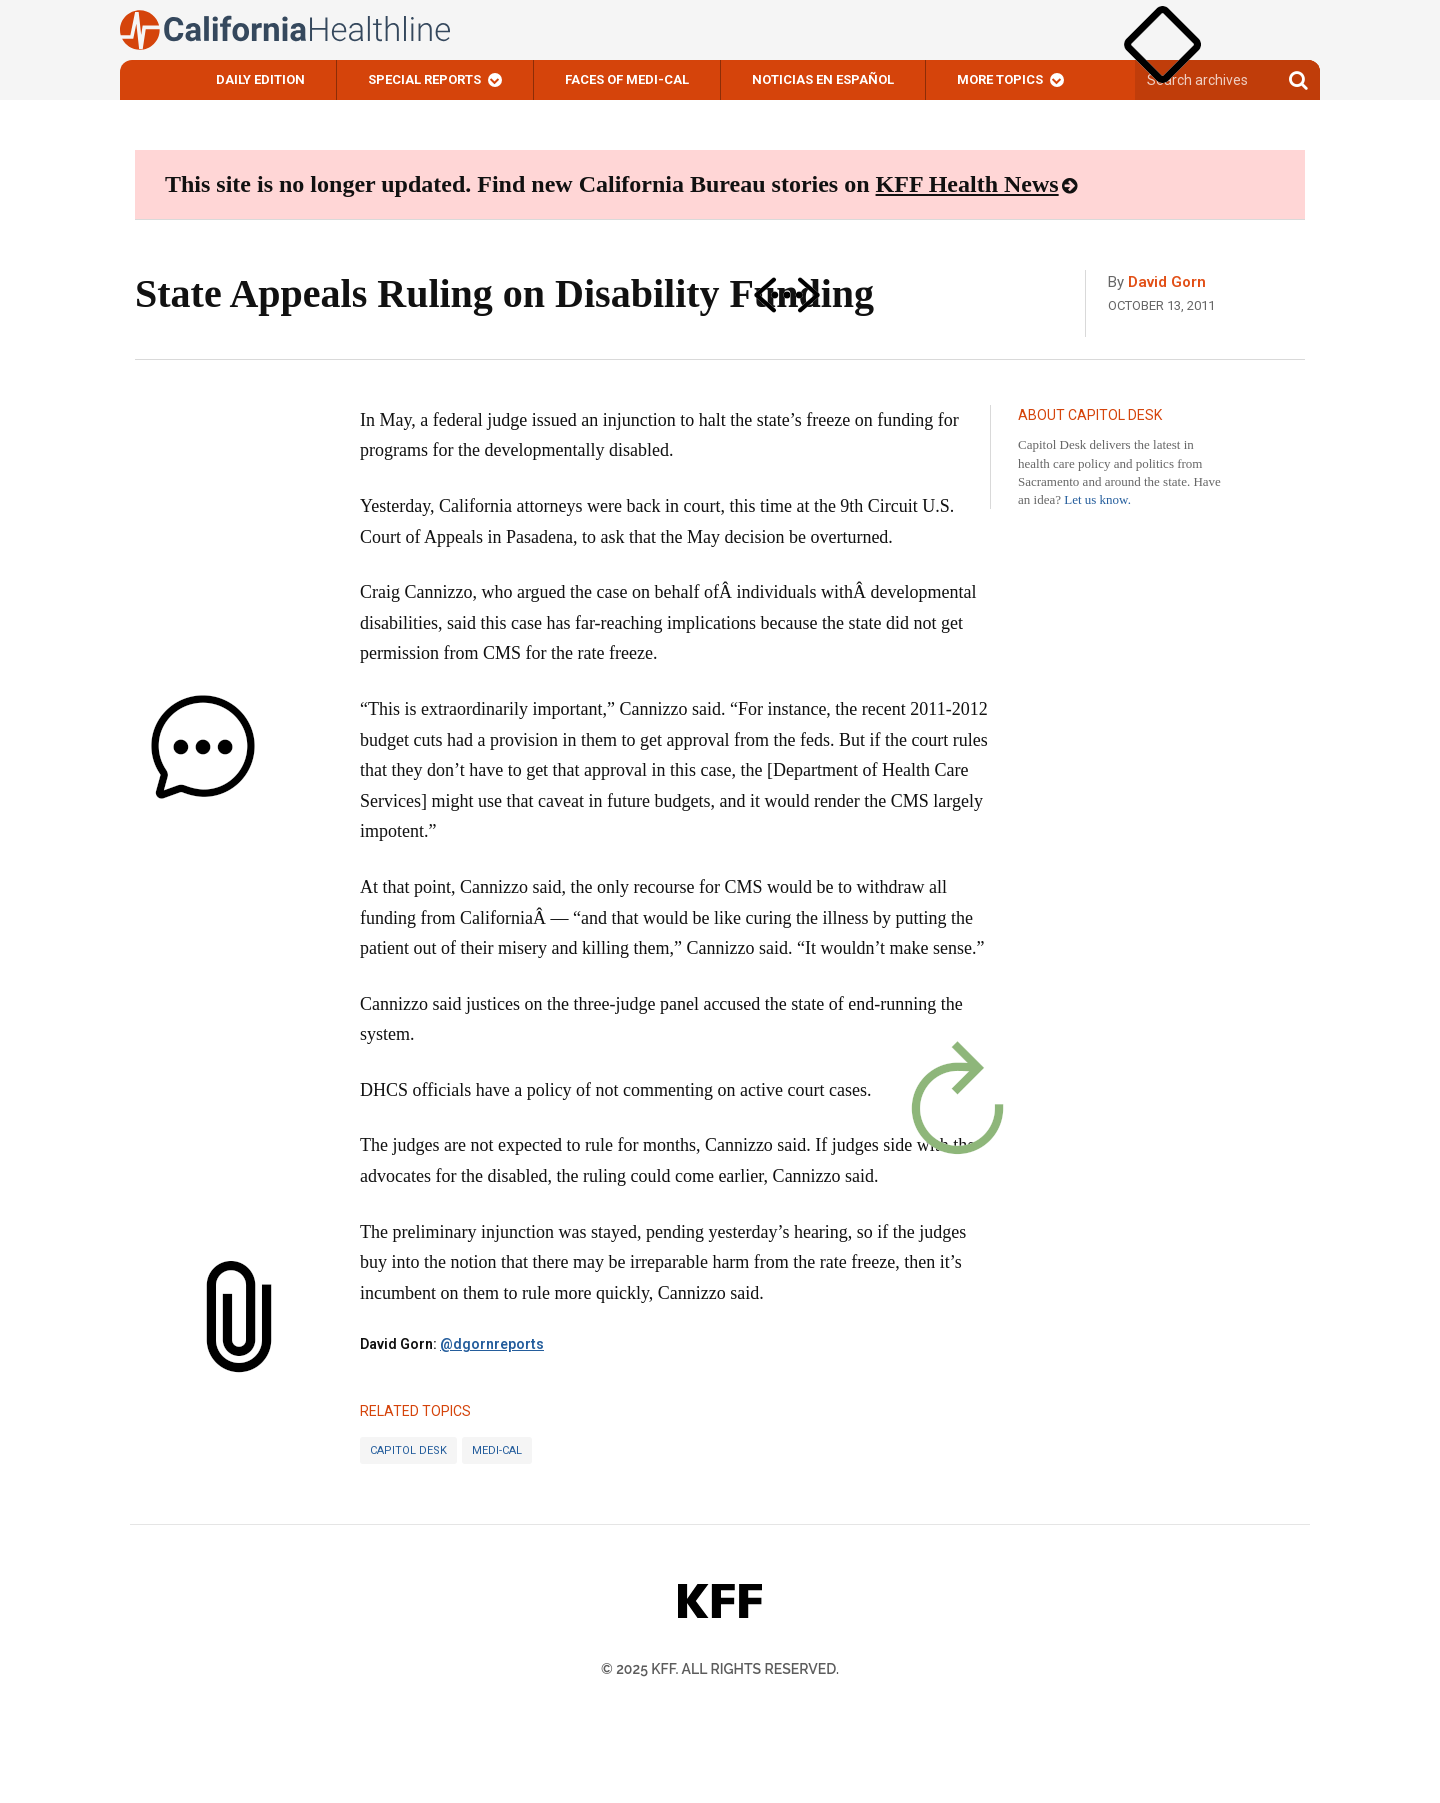 The image size is (1440, 1803). What do you see at coordinates (787, 295) in the screenshot?
I see `indicates code is processing or compiling` at bounding box center [787, 295].